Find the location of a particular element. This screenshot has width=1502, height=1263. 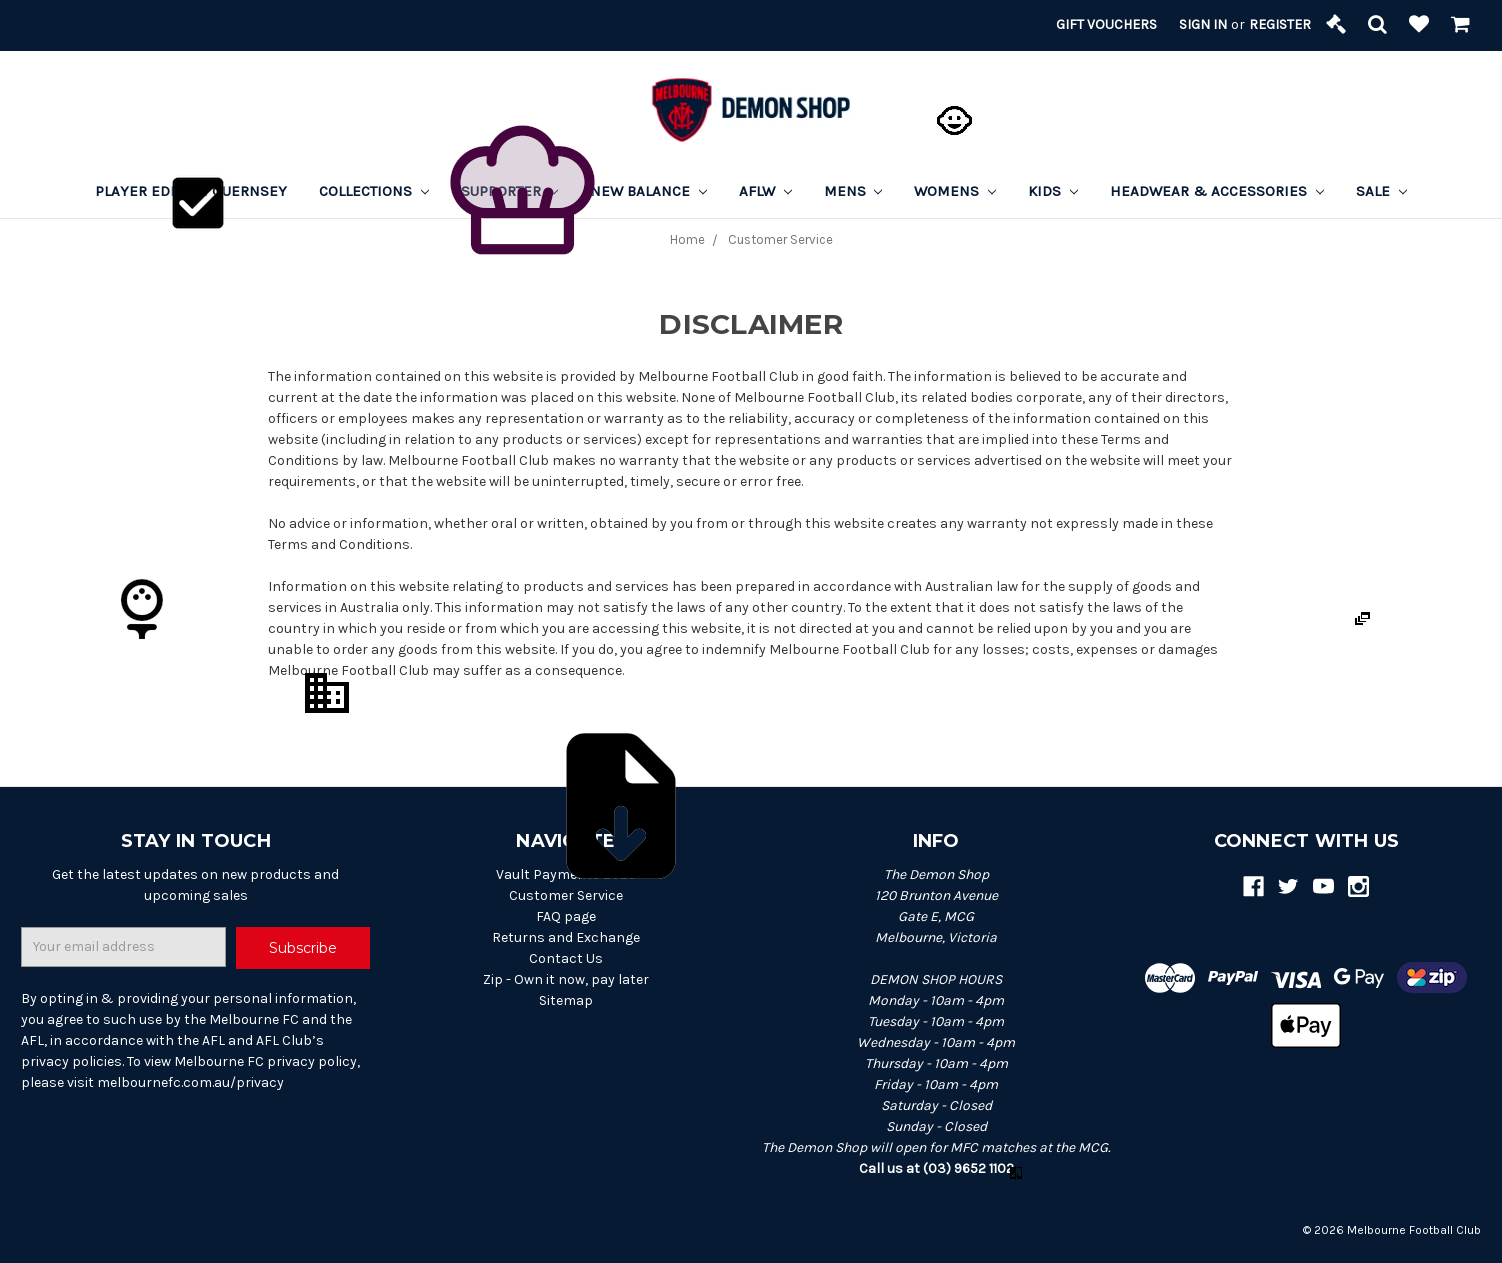

access child-friendly or parental control settings is located at coordinates (954, 120).